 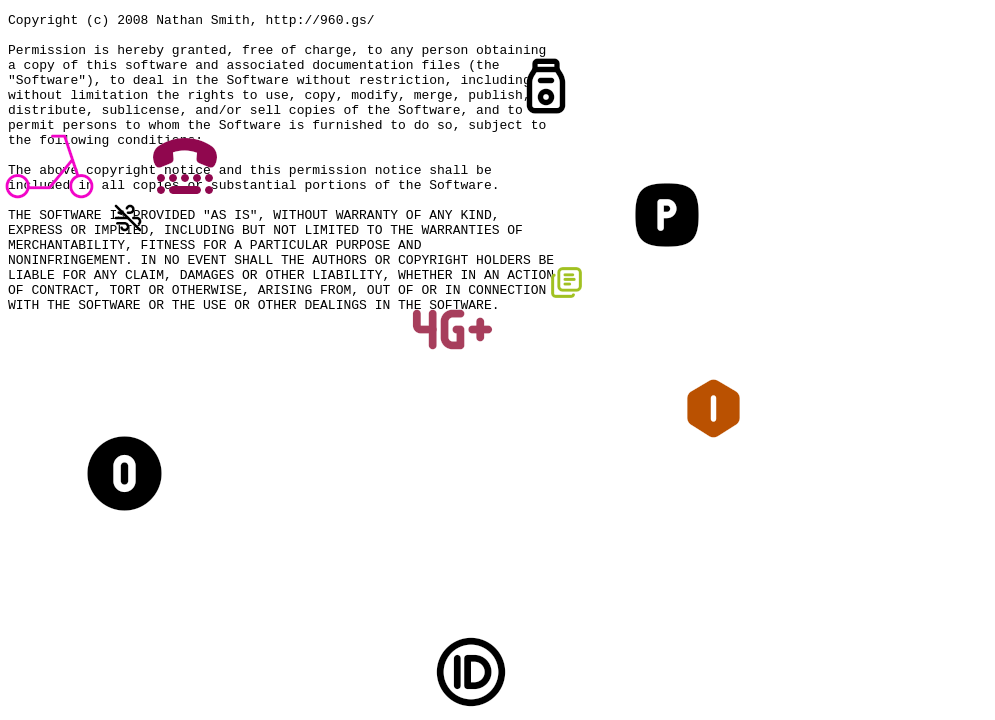 I want to click on enable tty/tdd accessibility for hearing-impaired calls, so click(x=185, y=166).